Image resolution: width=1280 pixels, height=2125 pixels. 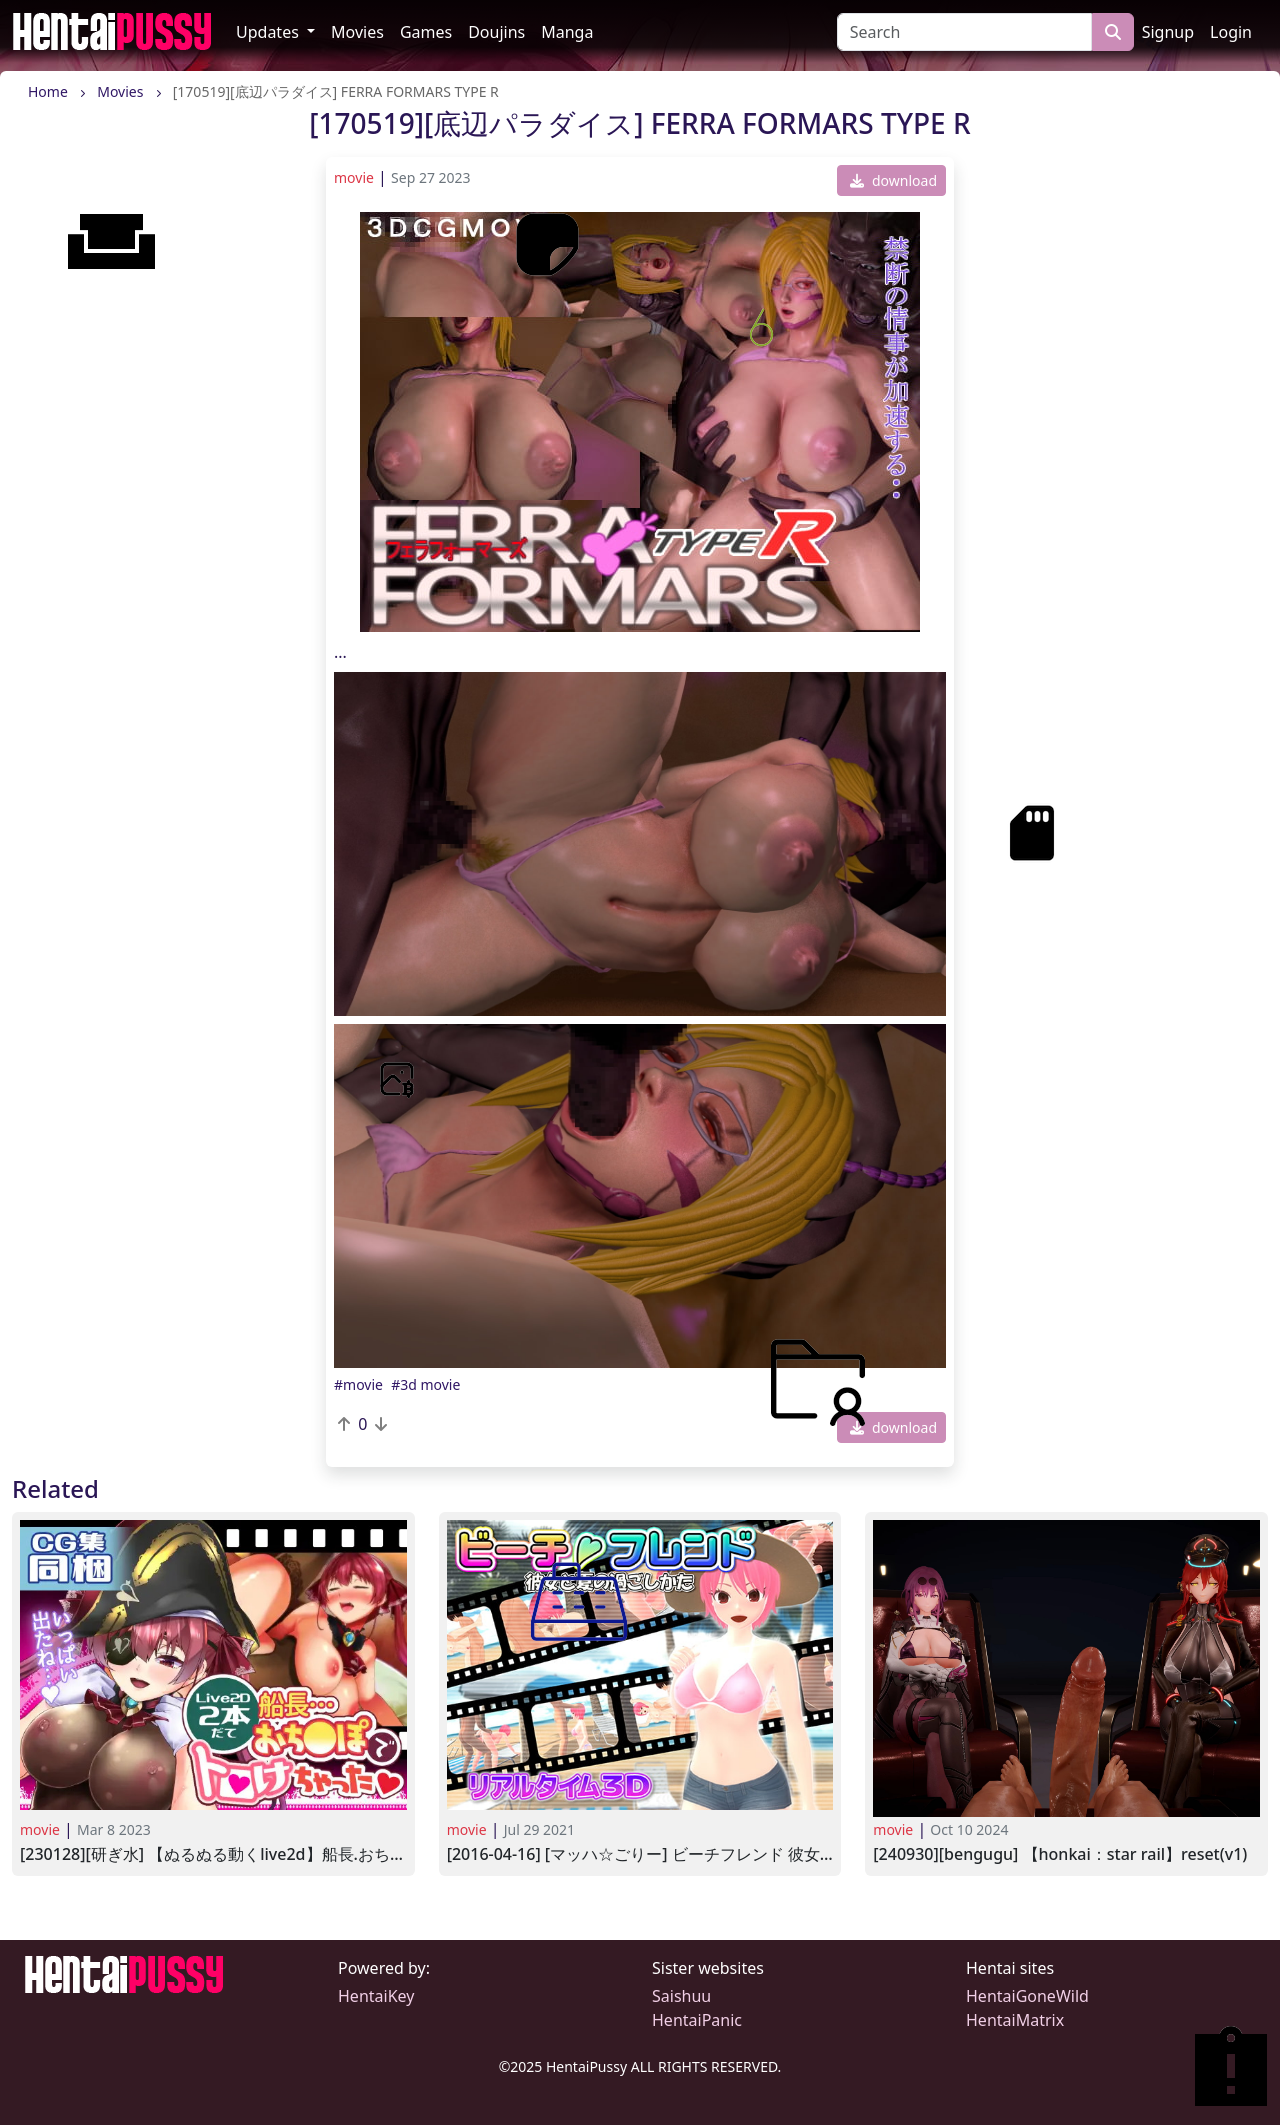 What do you see at coordinates (818, 1379) in the screenshot?
I see `access user-specific files` at bounding box center [818, 1379].